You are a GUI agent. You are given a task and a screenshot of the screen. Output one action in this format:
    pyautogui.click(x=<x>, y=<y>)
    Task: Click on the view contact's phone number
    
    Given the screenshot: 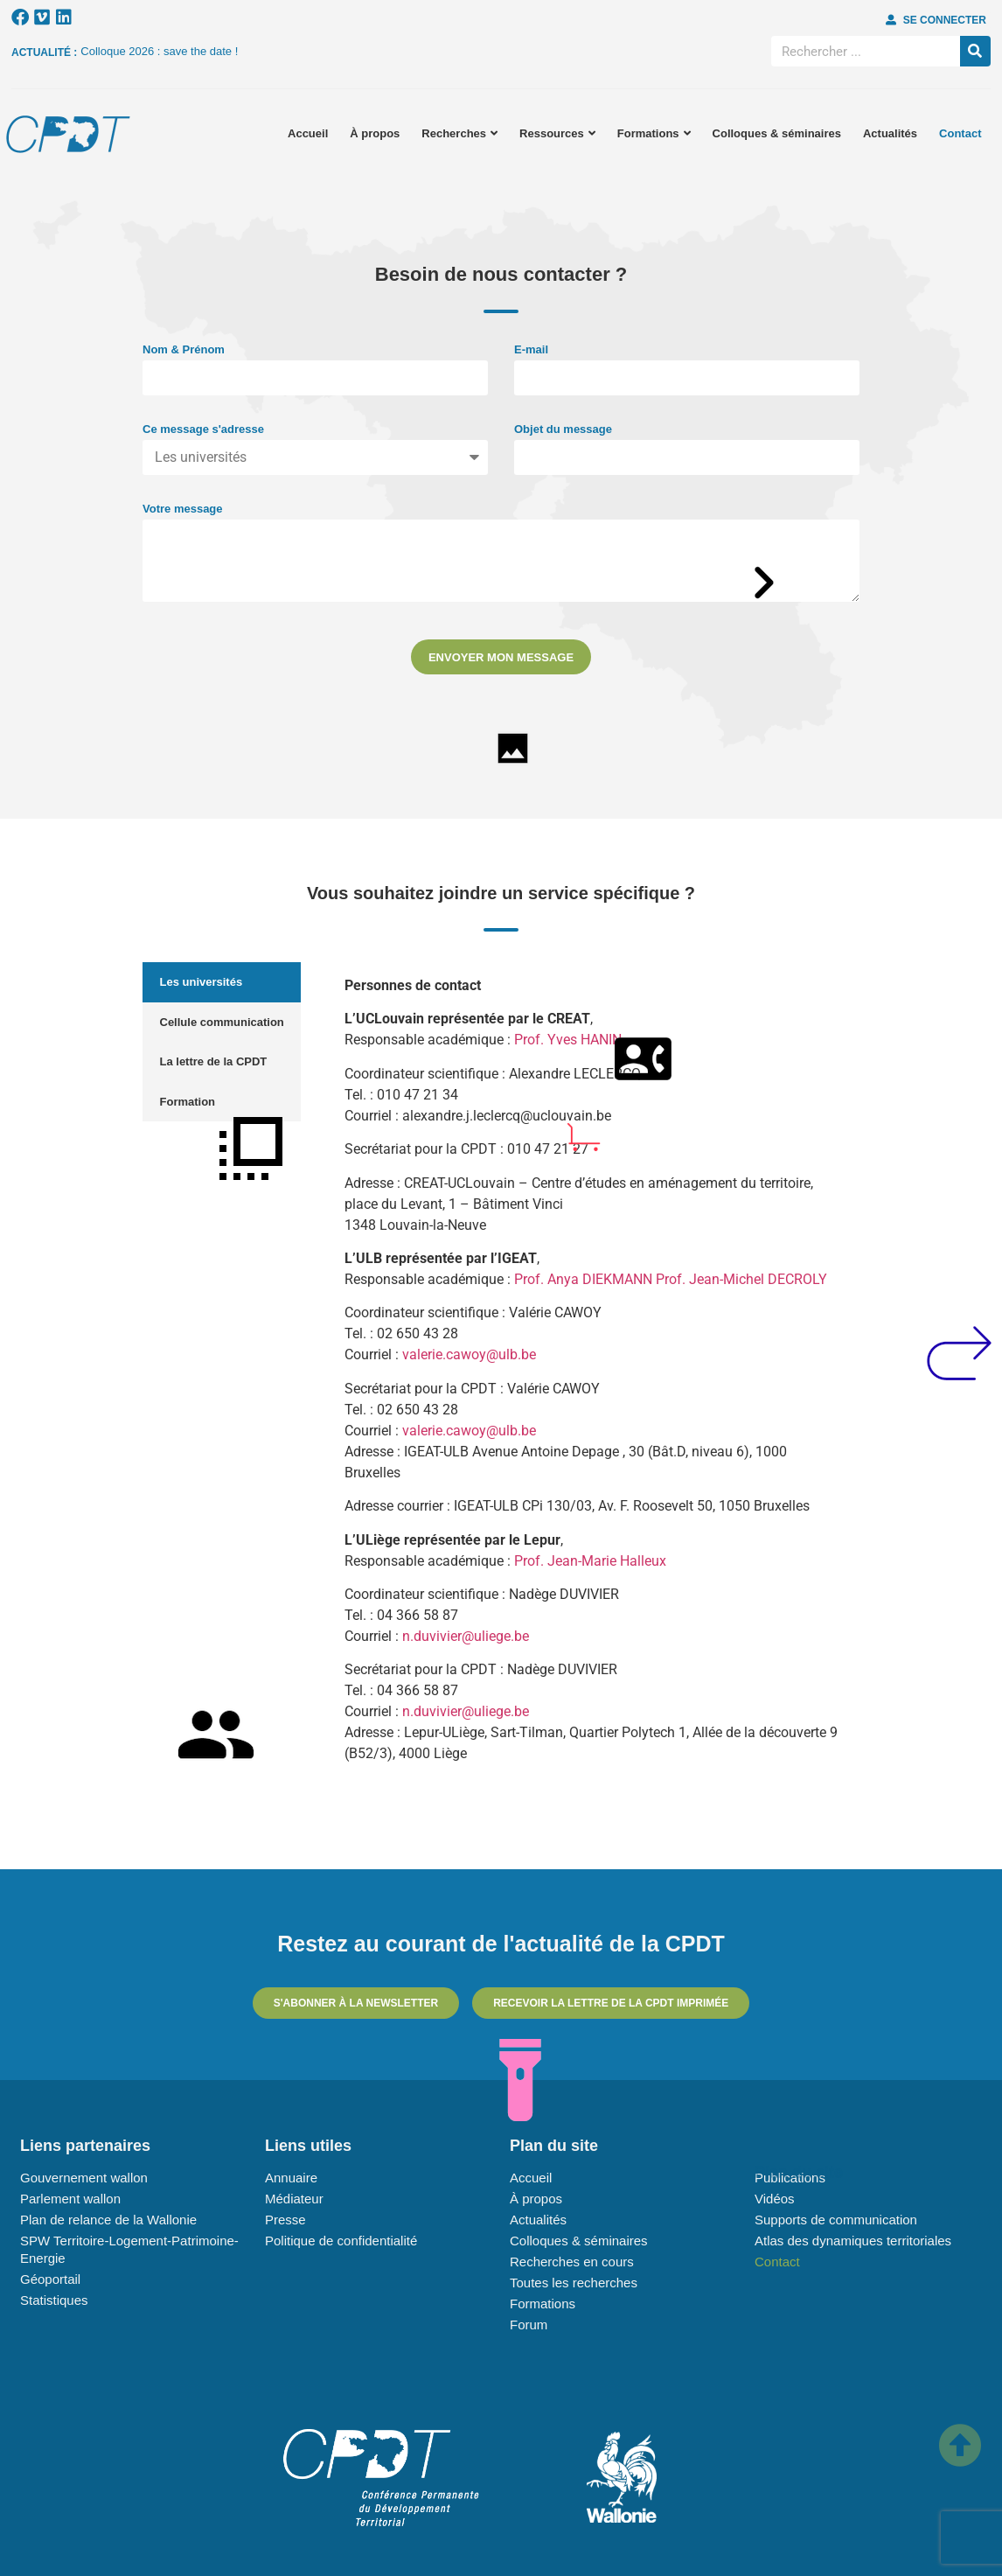 What is the action you would take?
    pyautogui.click(x=643, y=1058)
    